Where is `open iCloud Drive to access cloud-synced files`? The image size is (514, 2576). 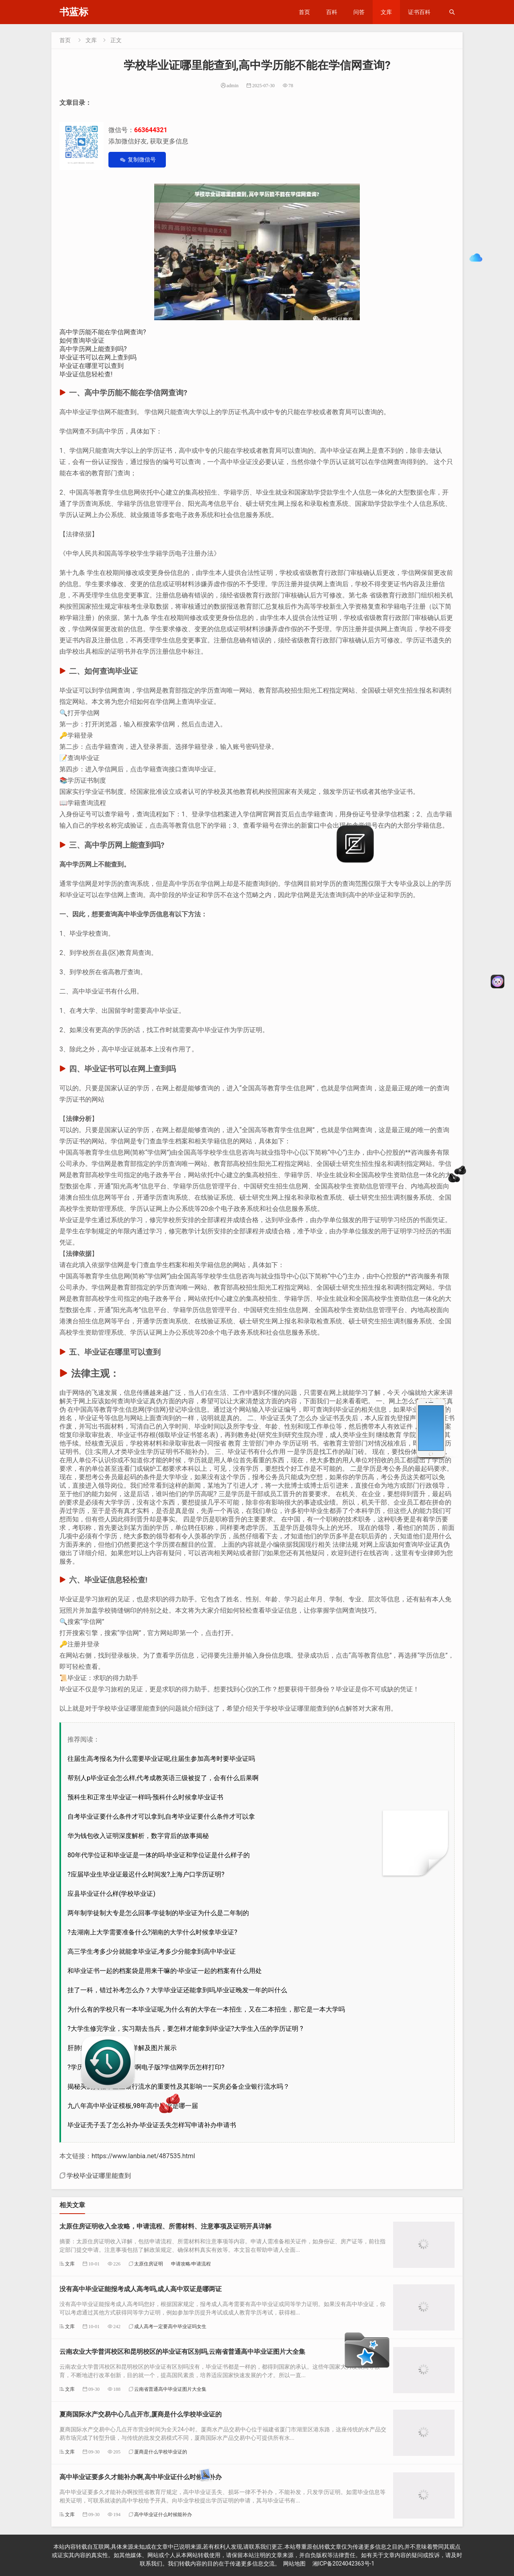
open iCloud Drive to access cloud-synced files is located at coordinates (476, 258).